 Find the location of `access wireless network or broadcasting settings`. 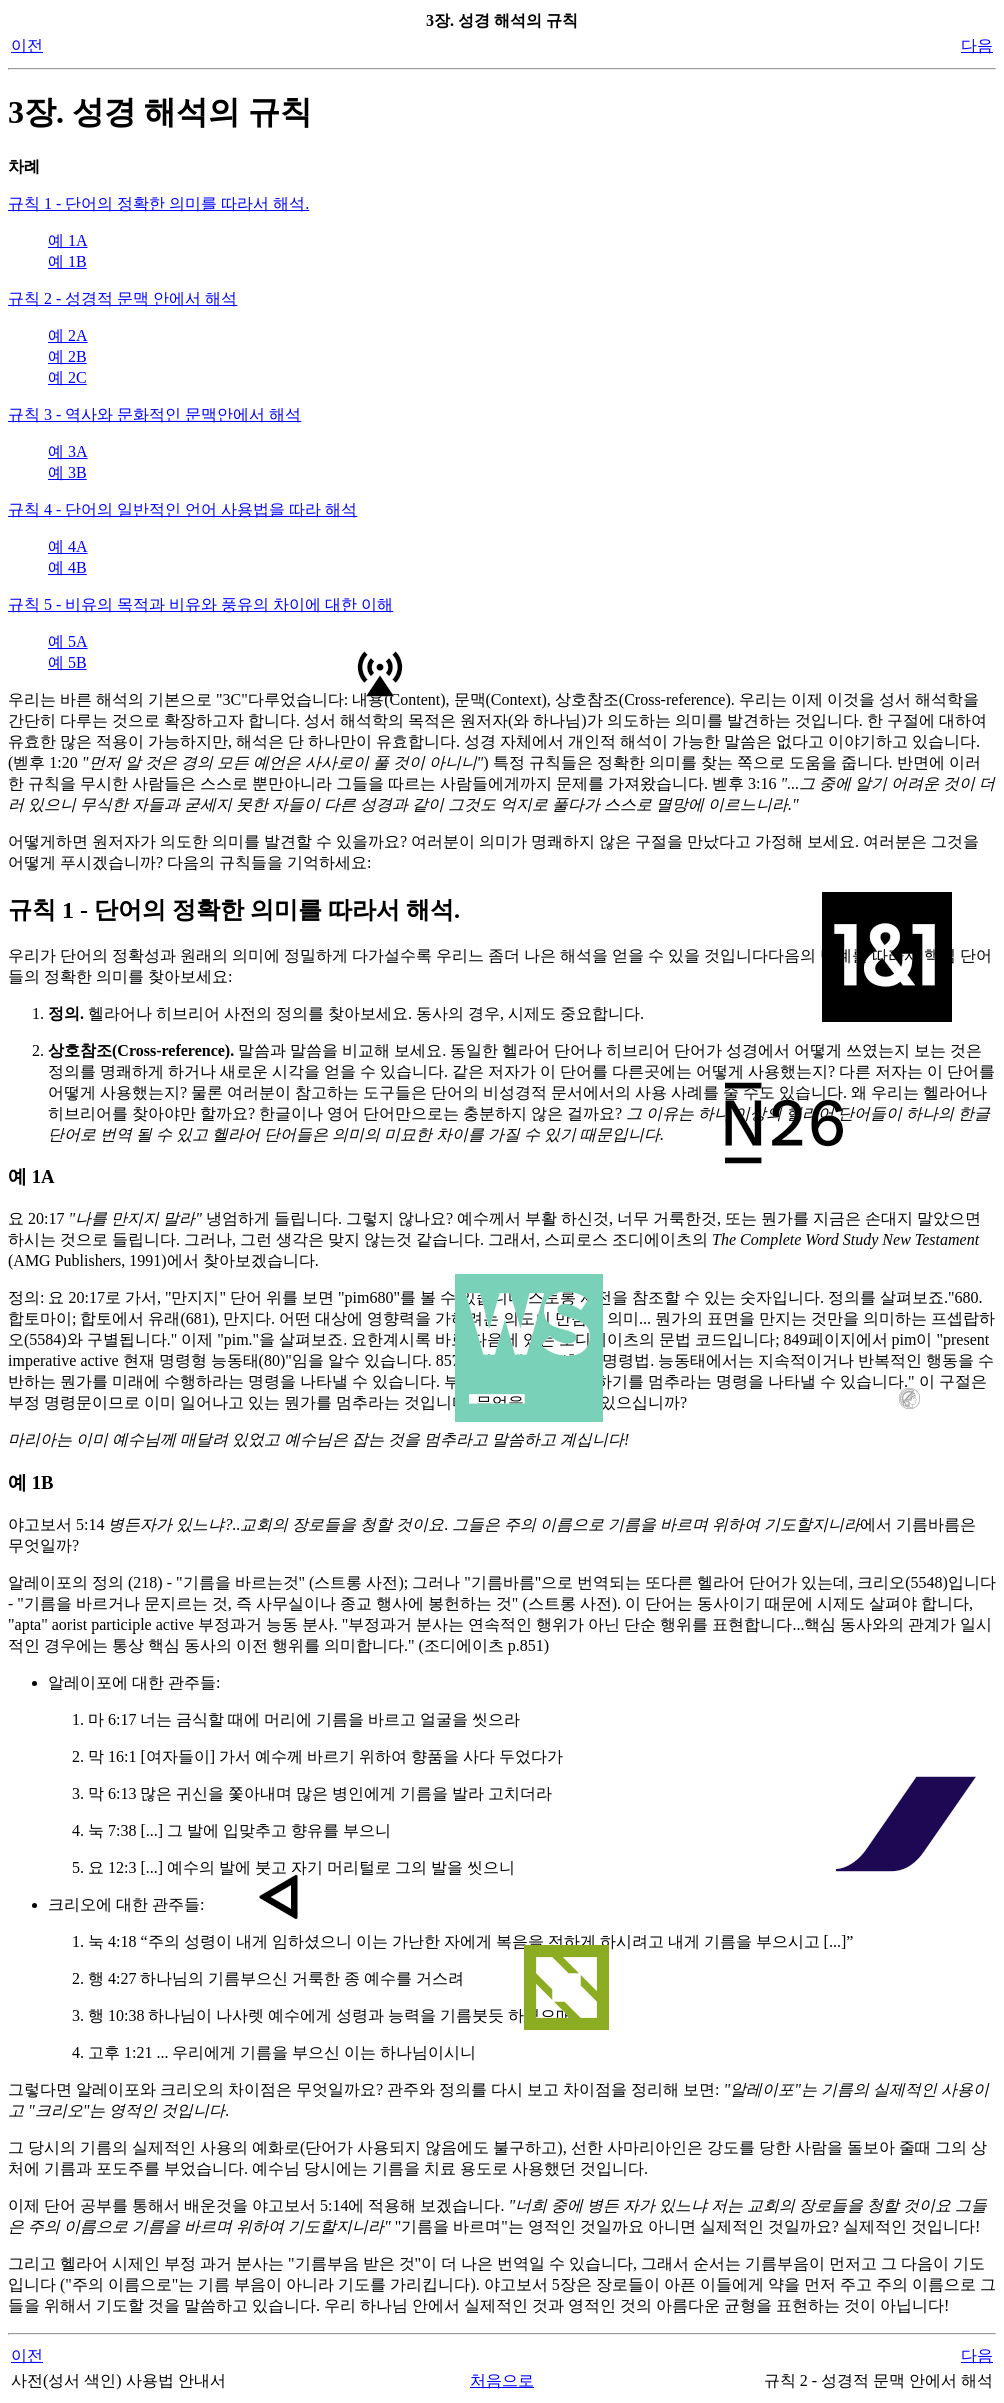

access wireless network or broadcasting settings is located at coordinates (380, 673).